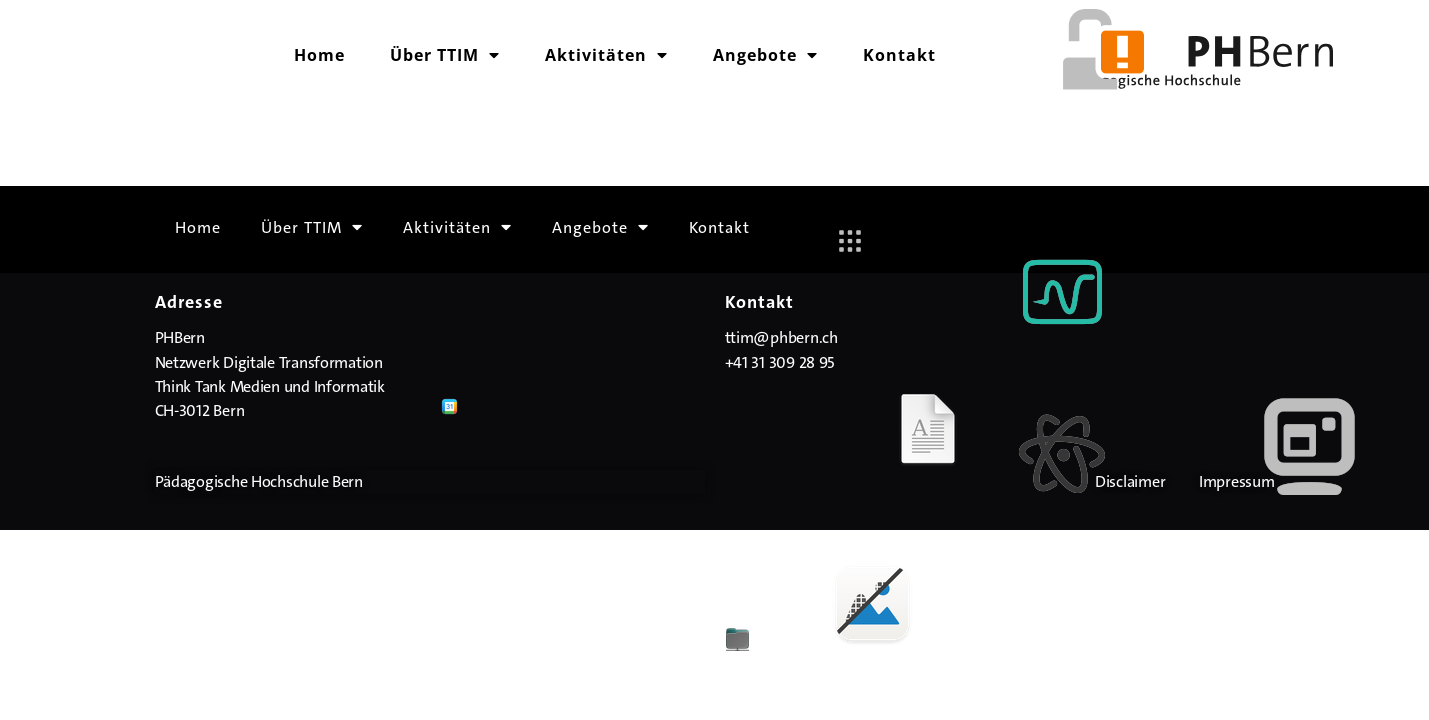 The width and height of the screenshot is (1429, 720). I want to click on open bitmap2component application, so click(872, 603).